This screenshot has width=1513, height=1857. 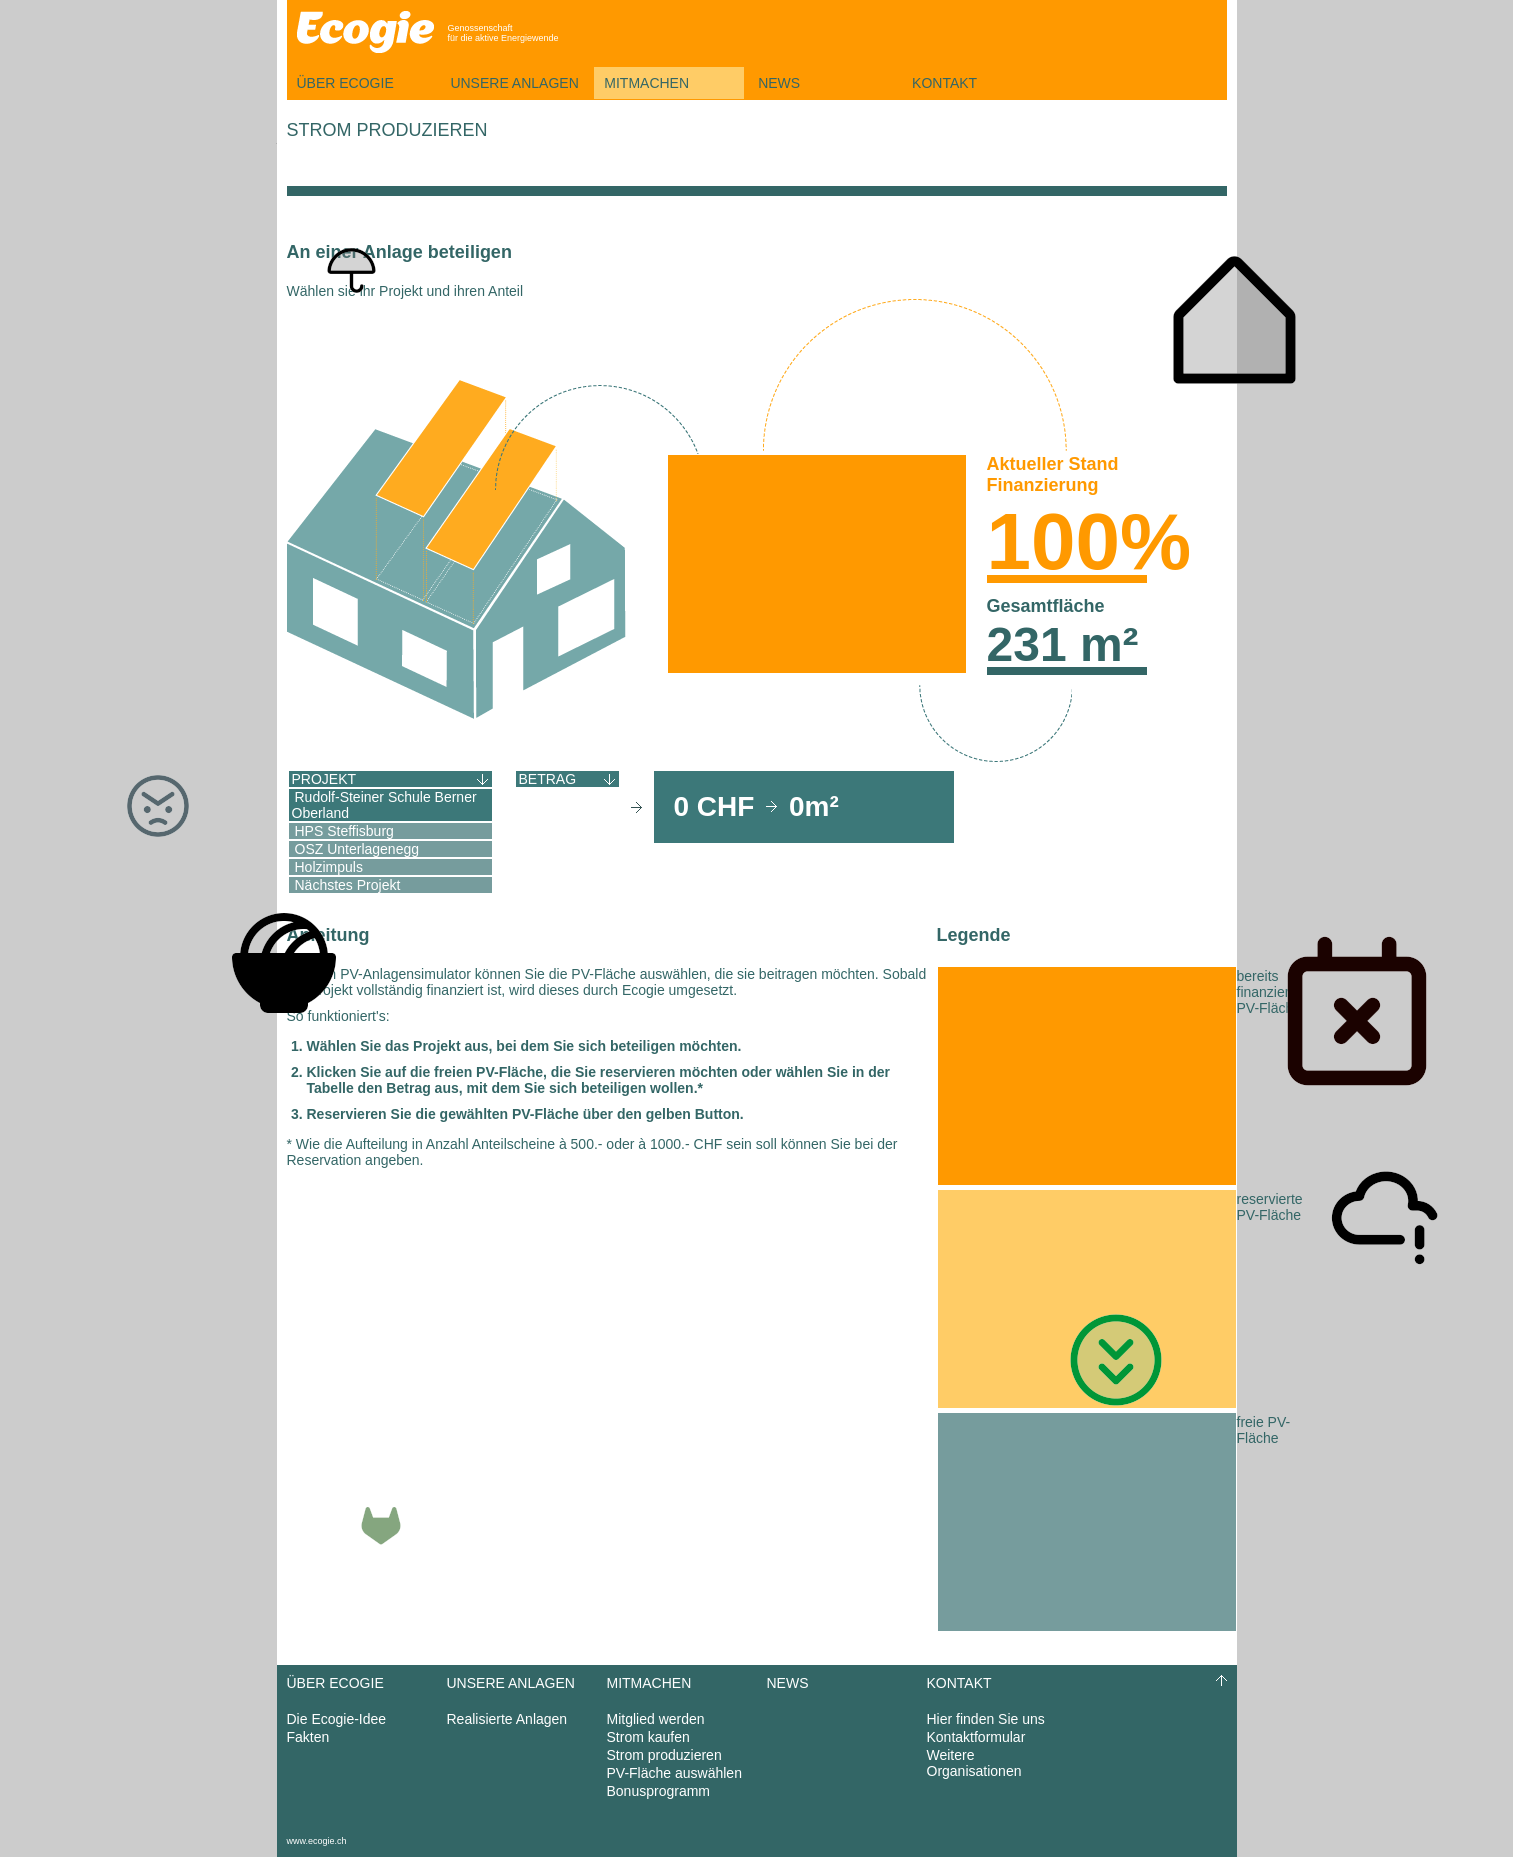 I want to click on go to home screen, so click(x=1234, y=322).